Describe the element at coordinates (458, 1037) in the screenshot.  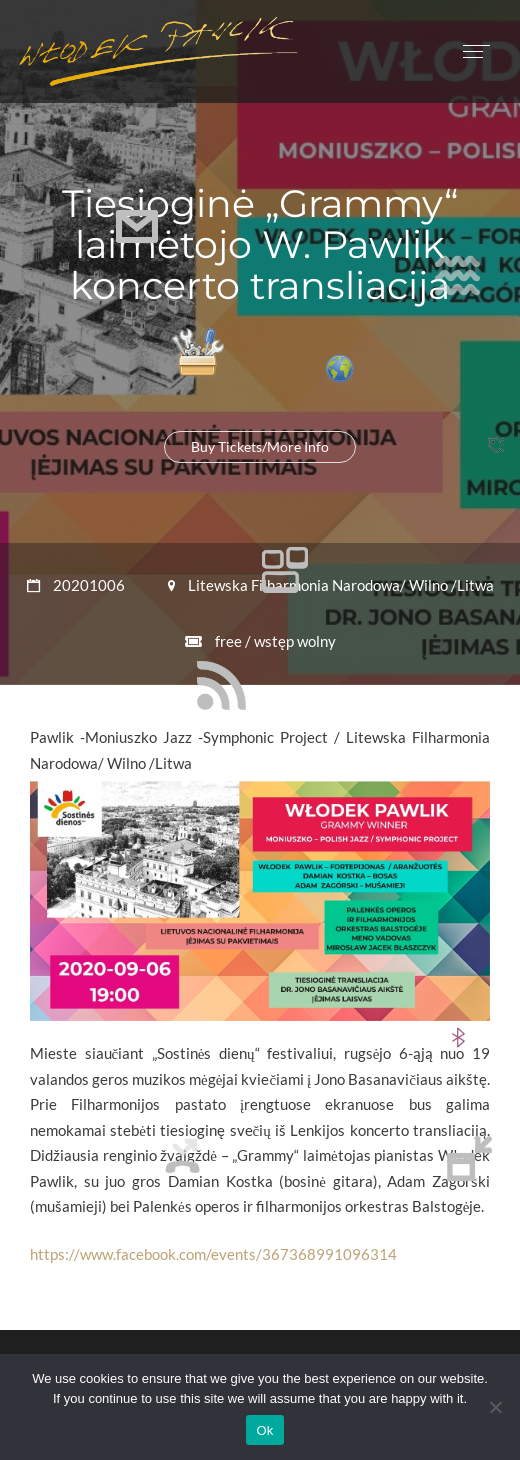
I see `toggle bluetooth connectivity on or off` at that location.